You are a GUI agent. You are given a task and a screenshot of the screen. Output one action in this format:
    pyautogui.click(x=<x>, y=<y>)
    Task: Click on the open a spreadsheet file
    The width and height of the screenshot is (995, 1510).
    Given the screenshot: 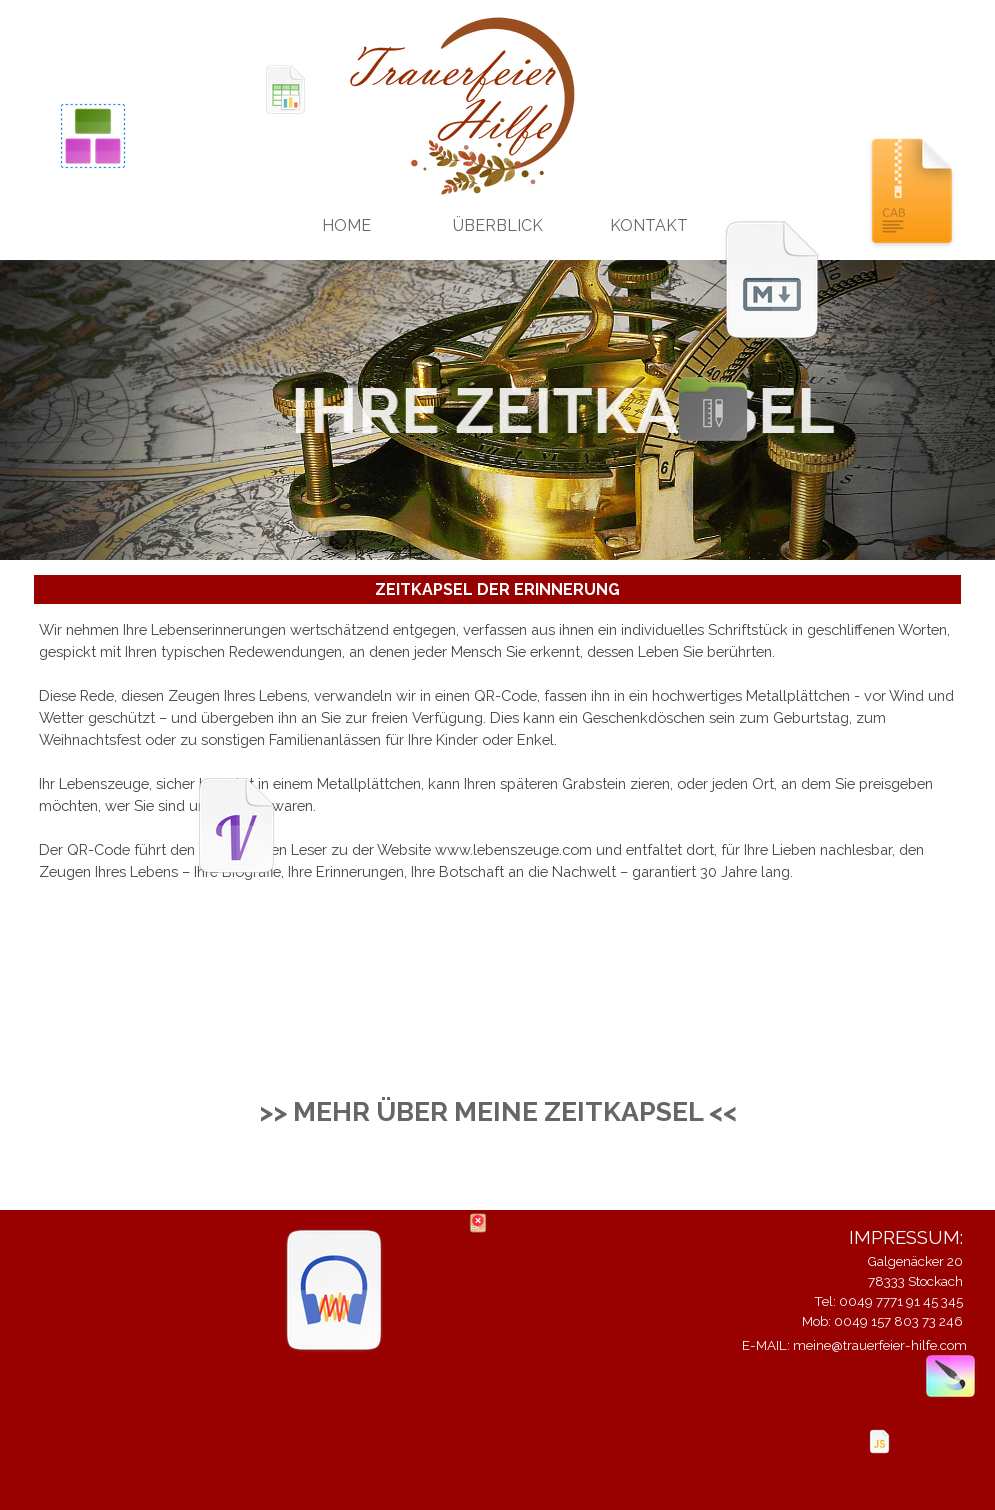 What is the action you would take?
    pyautogui.click(x=285, y=89)
    